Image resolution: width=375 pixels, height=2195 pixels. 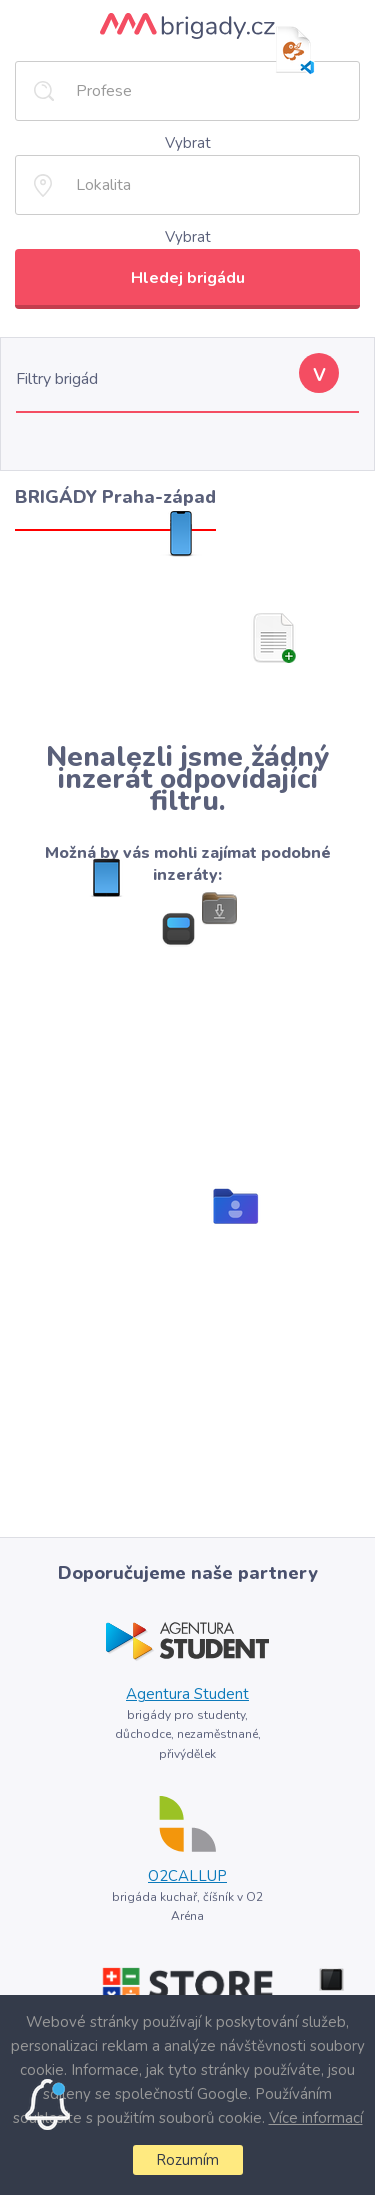 What do you see at coordinates (293, 50) in the screenshot?
I see `bower package manager file in Visual Studio Code` at bounding box center [293, 50].